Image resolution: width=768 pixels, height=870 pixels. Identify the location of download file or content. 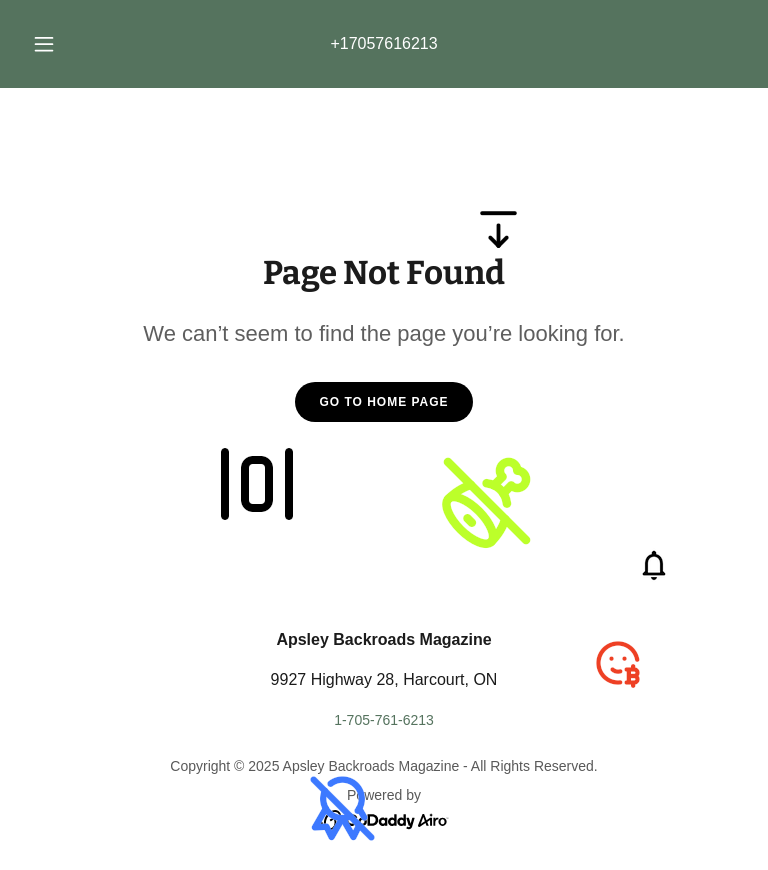
(498, 229).